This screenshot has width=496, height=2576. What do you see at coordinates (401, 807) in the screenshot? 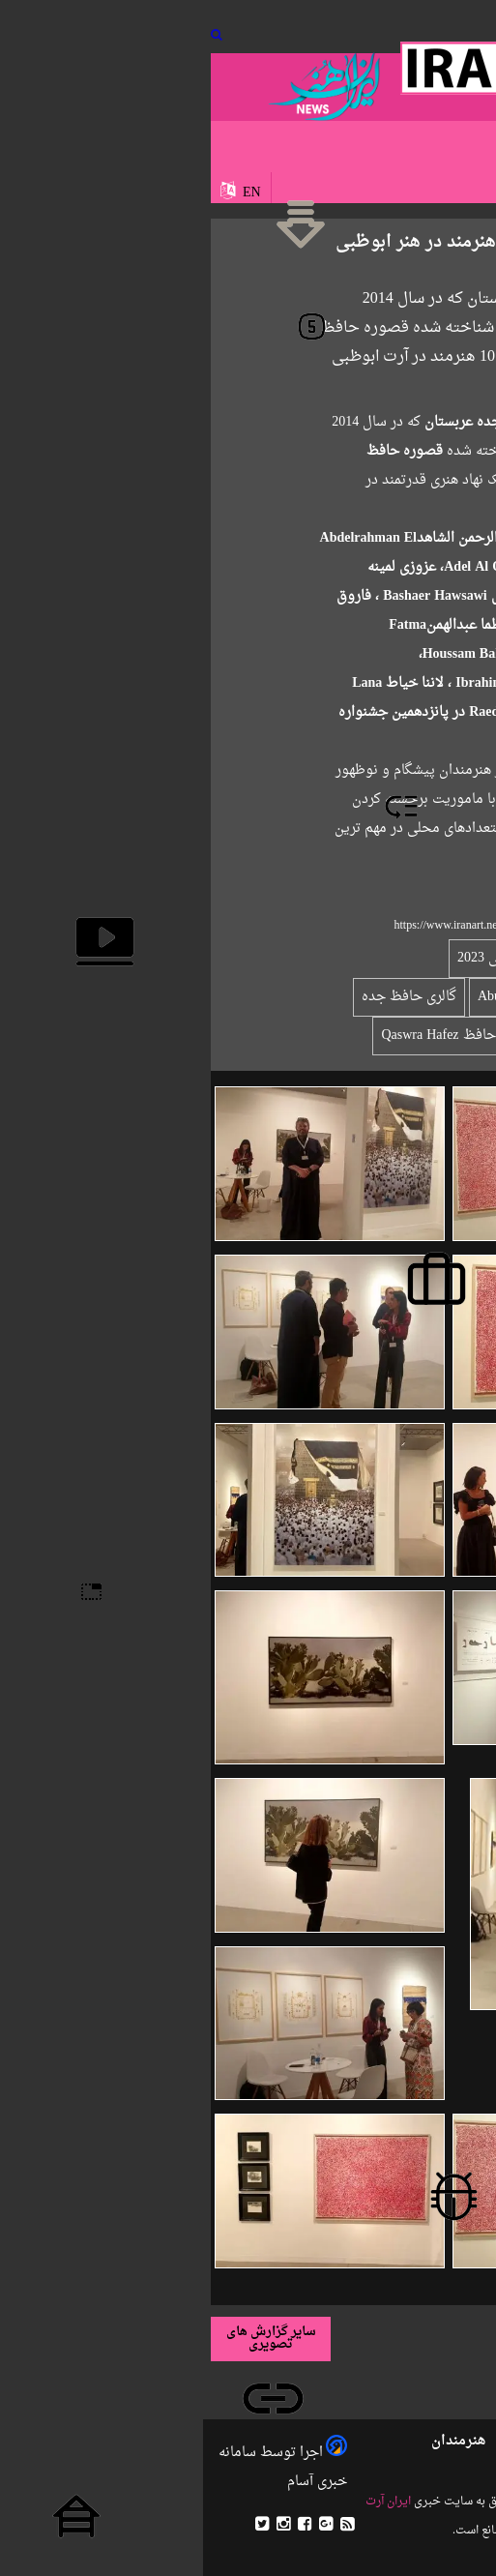
I see `move item to lower priority in a list` at bounding box center [401, 807].